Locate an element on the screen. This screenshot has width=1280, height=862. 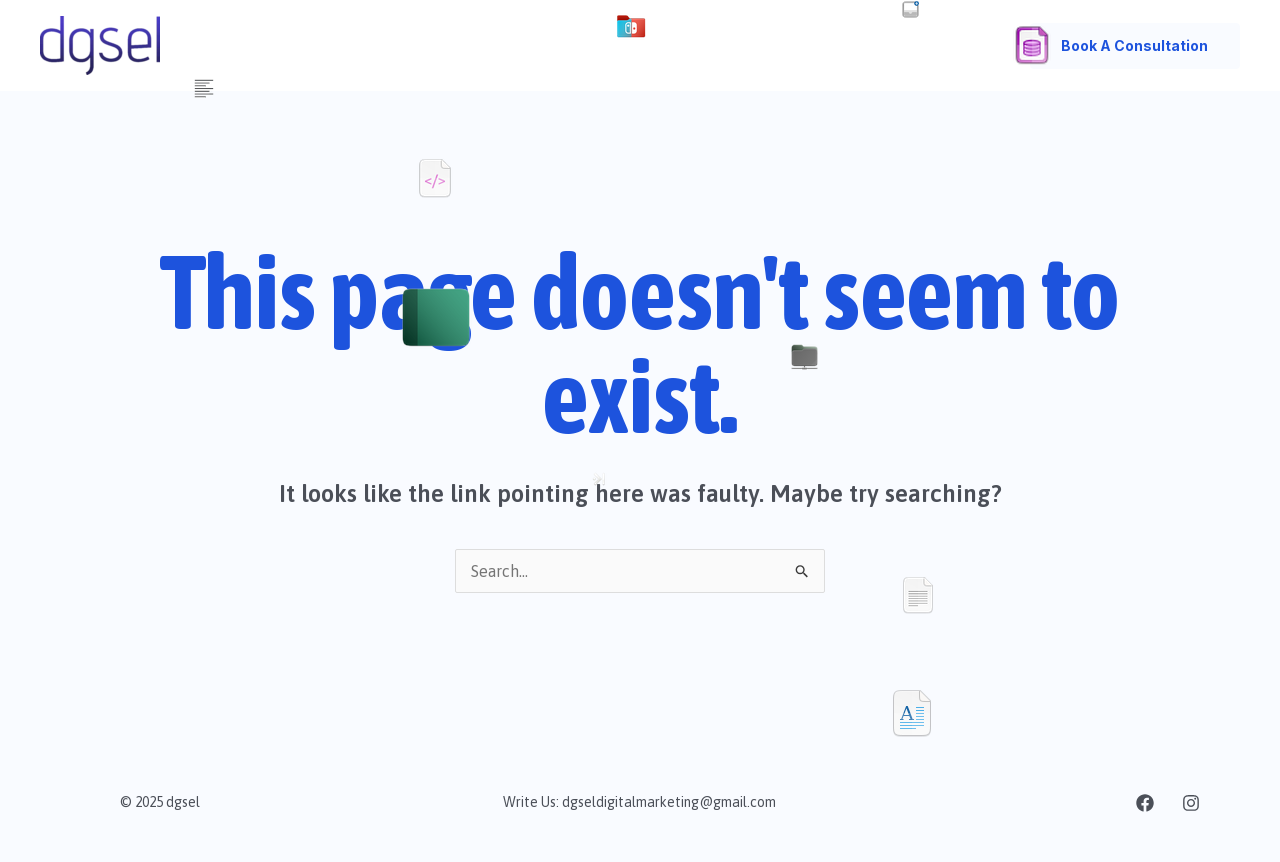
move message to inbox is located at coordinates (910, 9).